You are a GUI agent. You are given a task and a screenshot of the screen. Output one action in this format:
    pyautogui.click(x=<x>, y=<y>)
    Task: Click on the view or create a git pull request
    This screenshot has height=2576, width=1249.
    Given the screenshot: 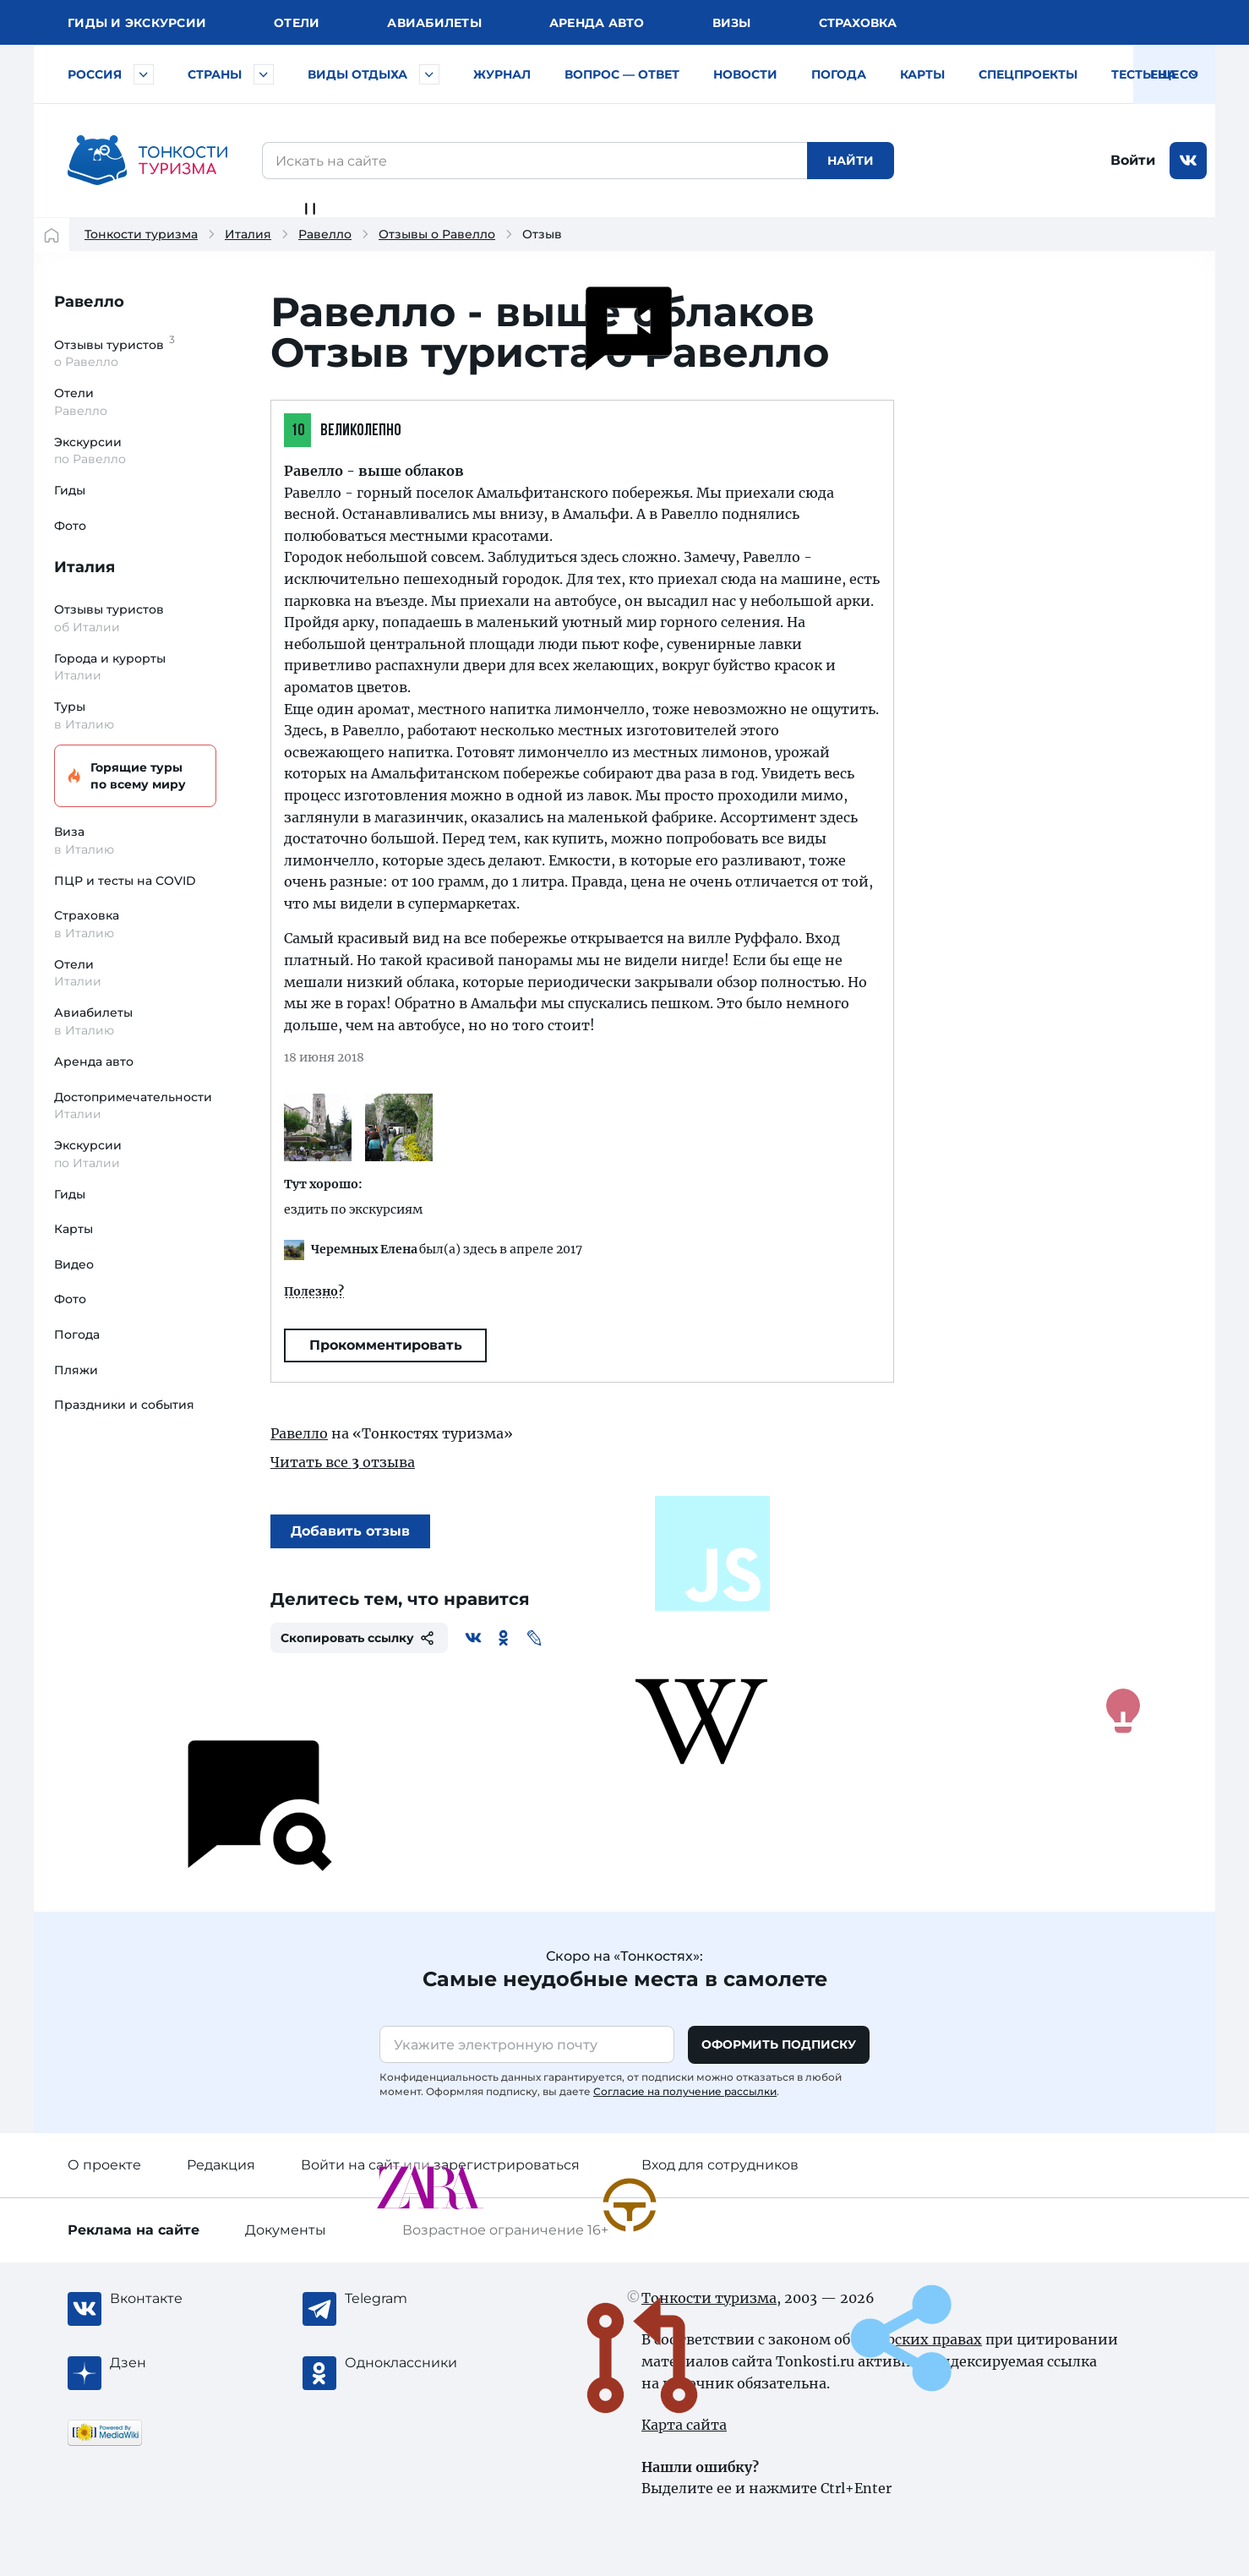 What is the action you would take?
    pyautogui.click(x=642, y=2358)
    